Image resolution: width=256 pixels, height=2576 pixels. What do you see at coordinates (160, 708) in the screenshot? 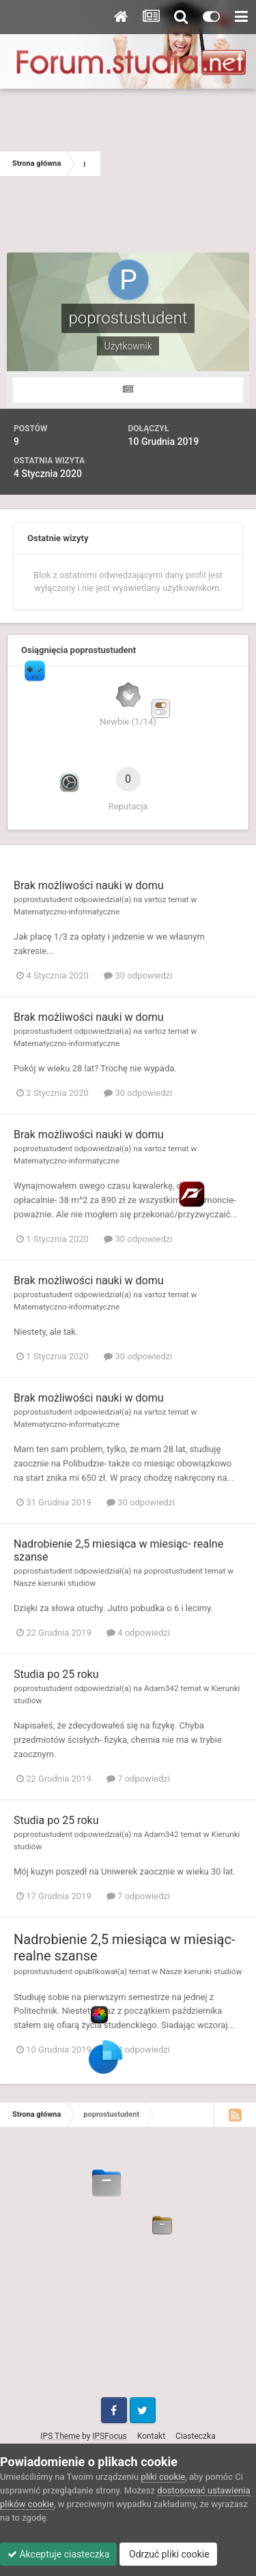
I see `open unity tweak tool settings` at bounding box center [160, 708].